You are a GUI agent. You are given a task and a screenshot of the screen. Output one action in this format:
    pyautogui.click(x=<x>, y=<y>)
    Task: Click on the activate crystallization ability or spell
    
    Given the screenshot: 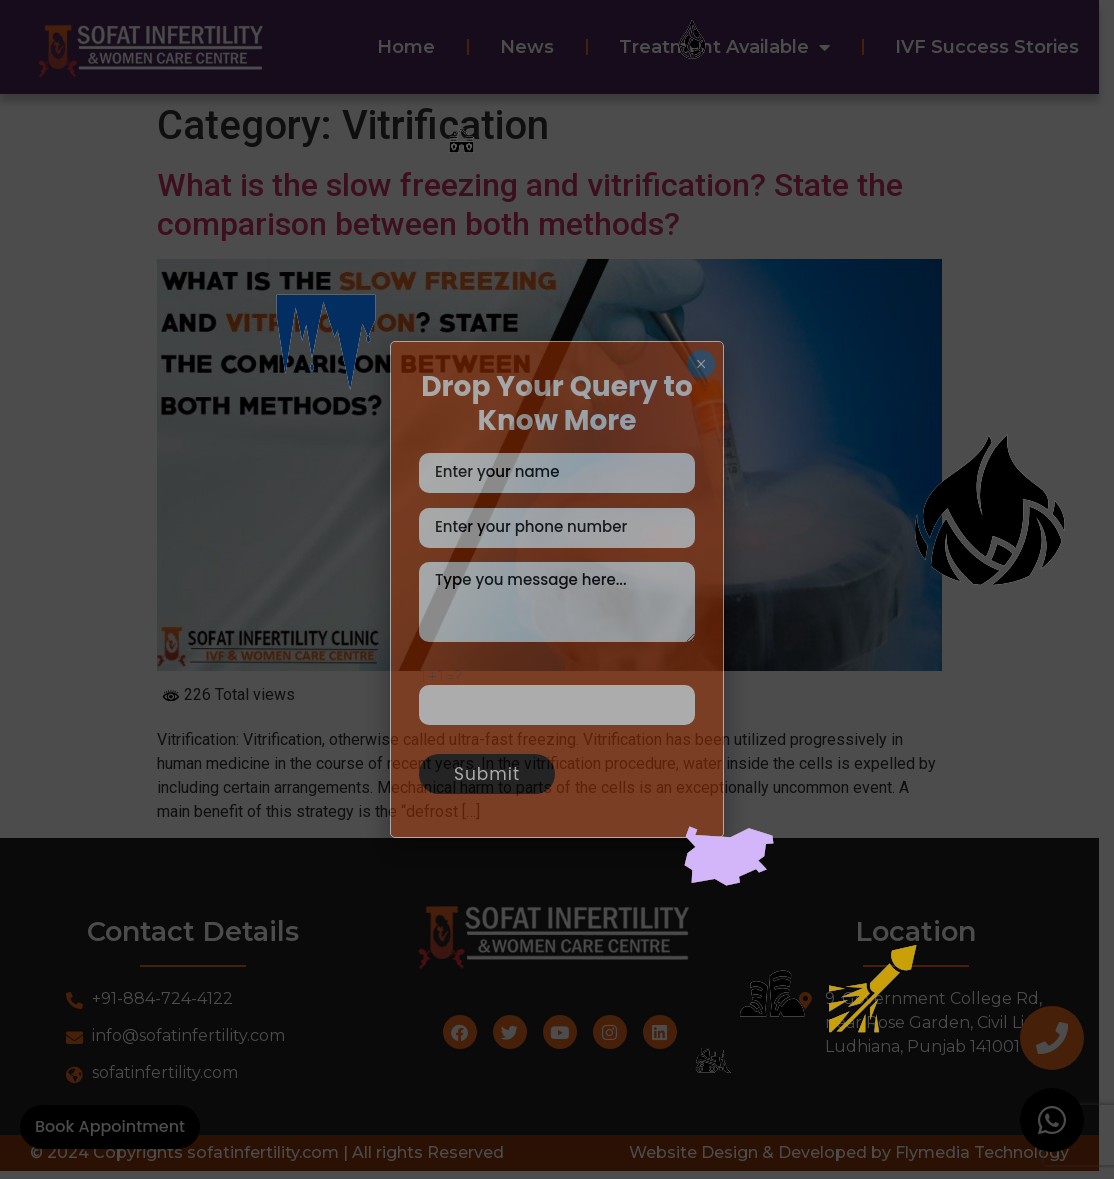 What is the action you would take?
    pyautogui.click(x=692, y=38)
    